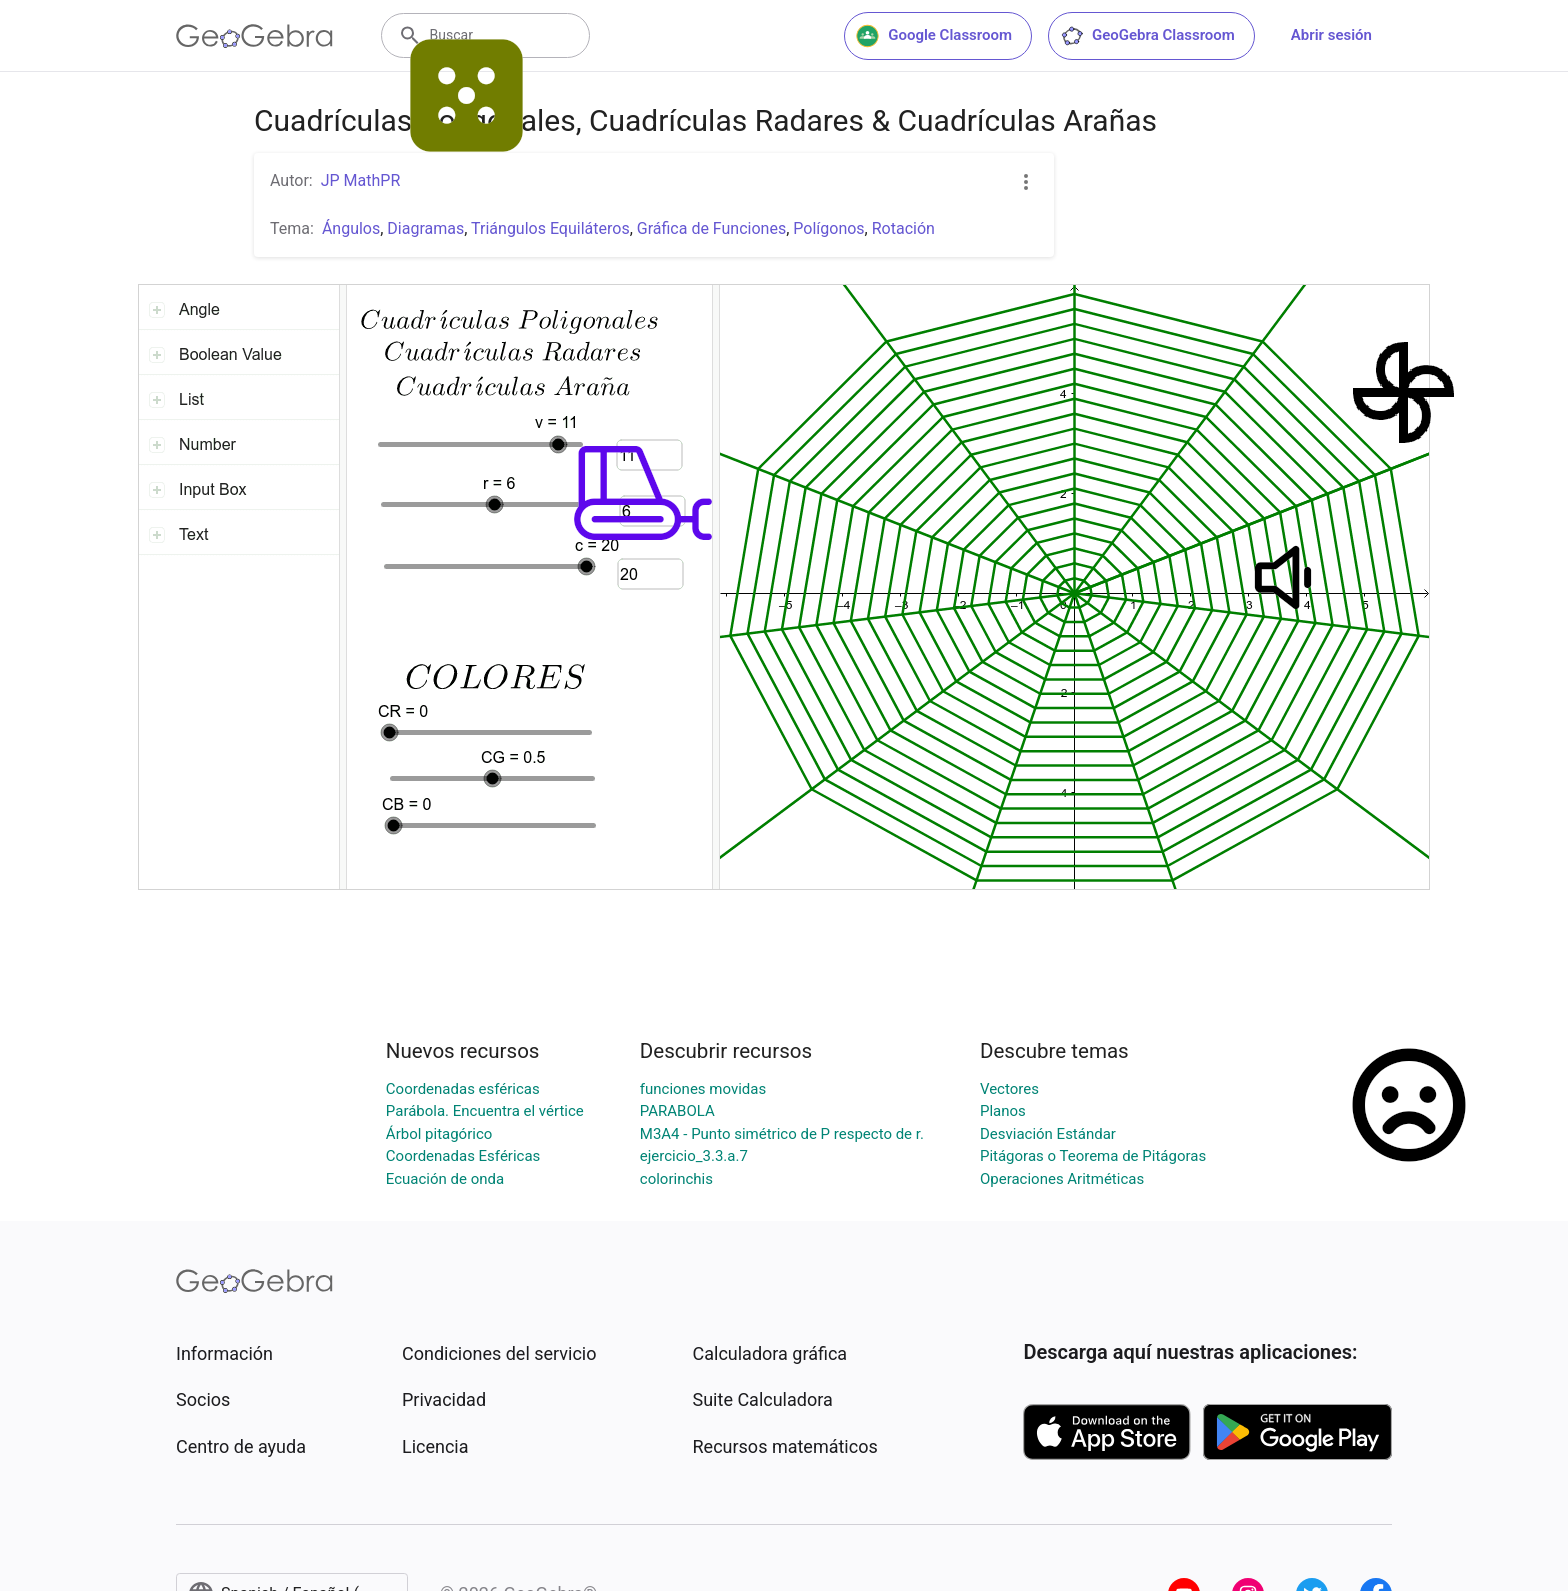  Describe the element at coordinates (1403, 392) in the screenshot. I see `access toys or games category` at that location.